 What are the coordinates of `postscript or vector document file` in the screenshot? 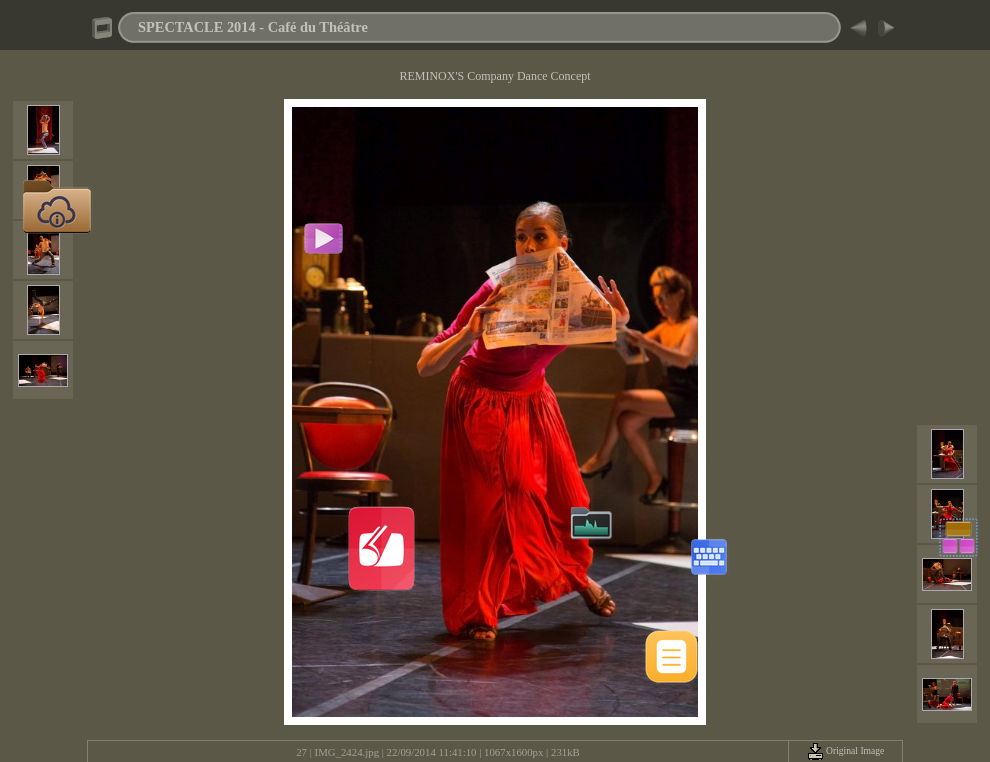 It's located at (381, 548).